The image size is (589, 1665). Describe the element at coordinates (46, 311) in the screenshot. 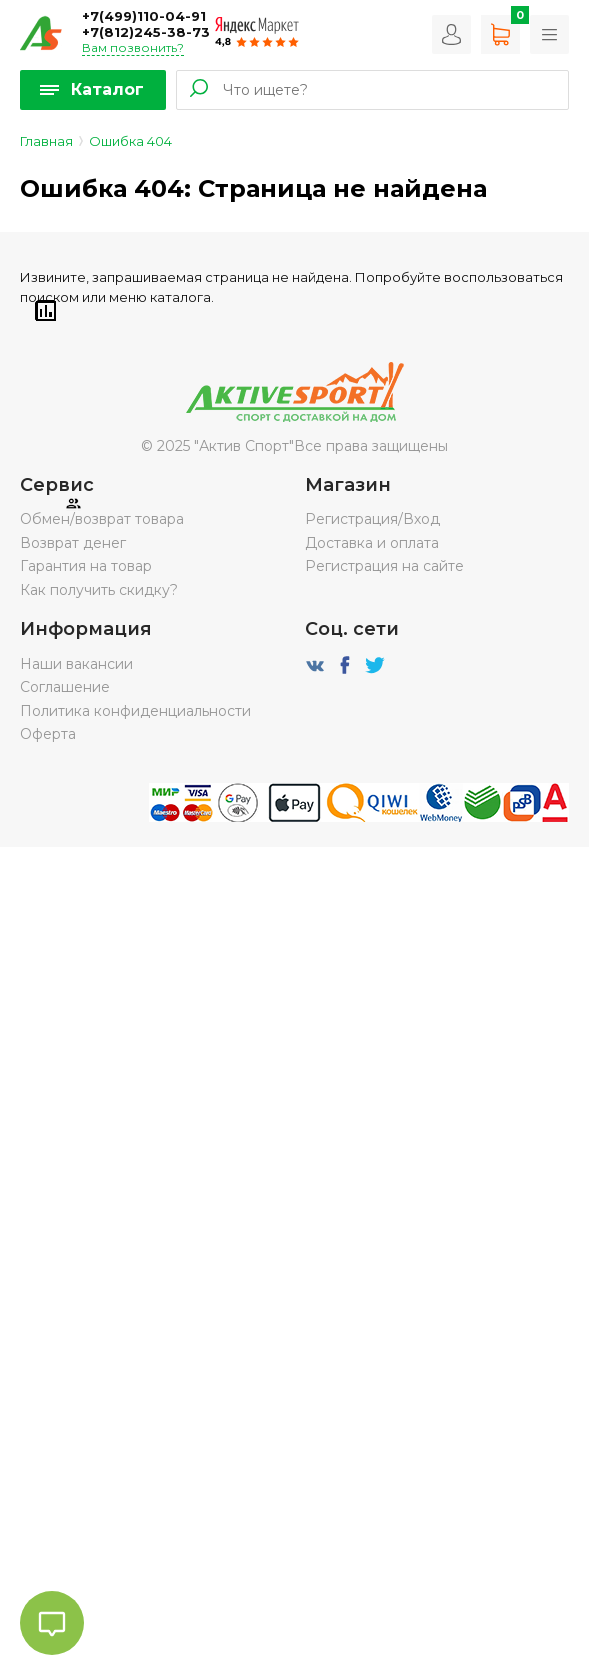

I see `insert a chart or graph into a document` at that location.